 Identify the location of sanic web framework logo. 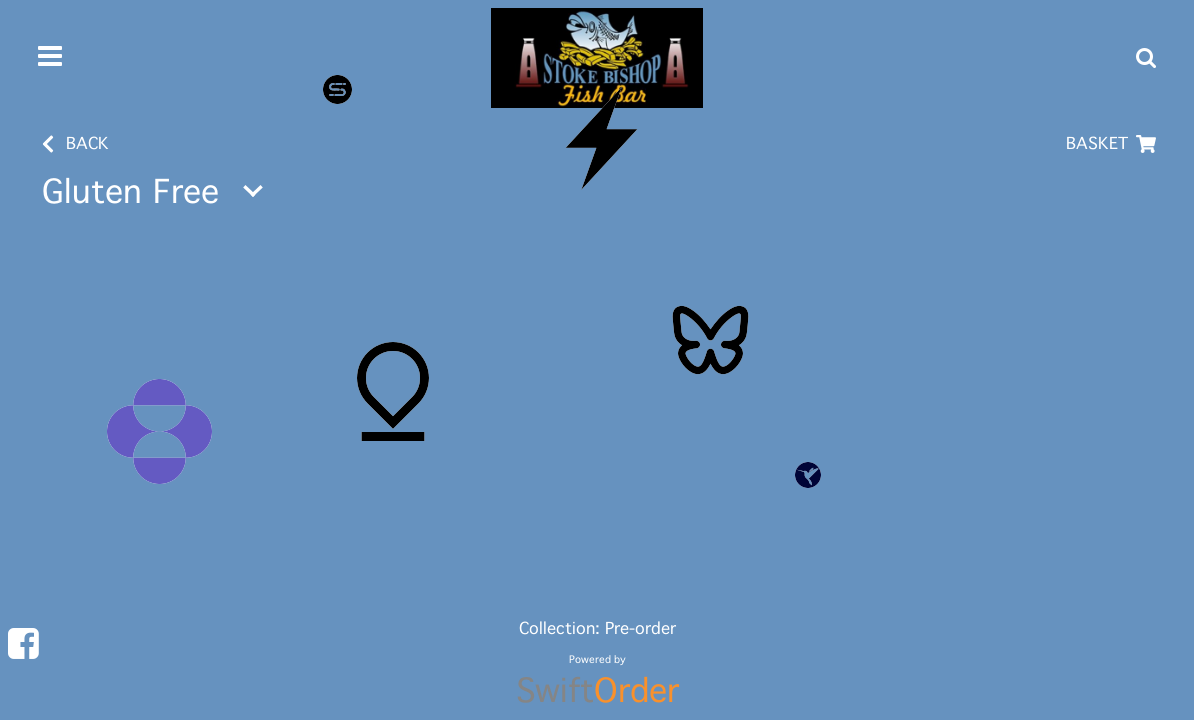
(337, 89).